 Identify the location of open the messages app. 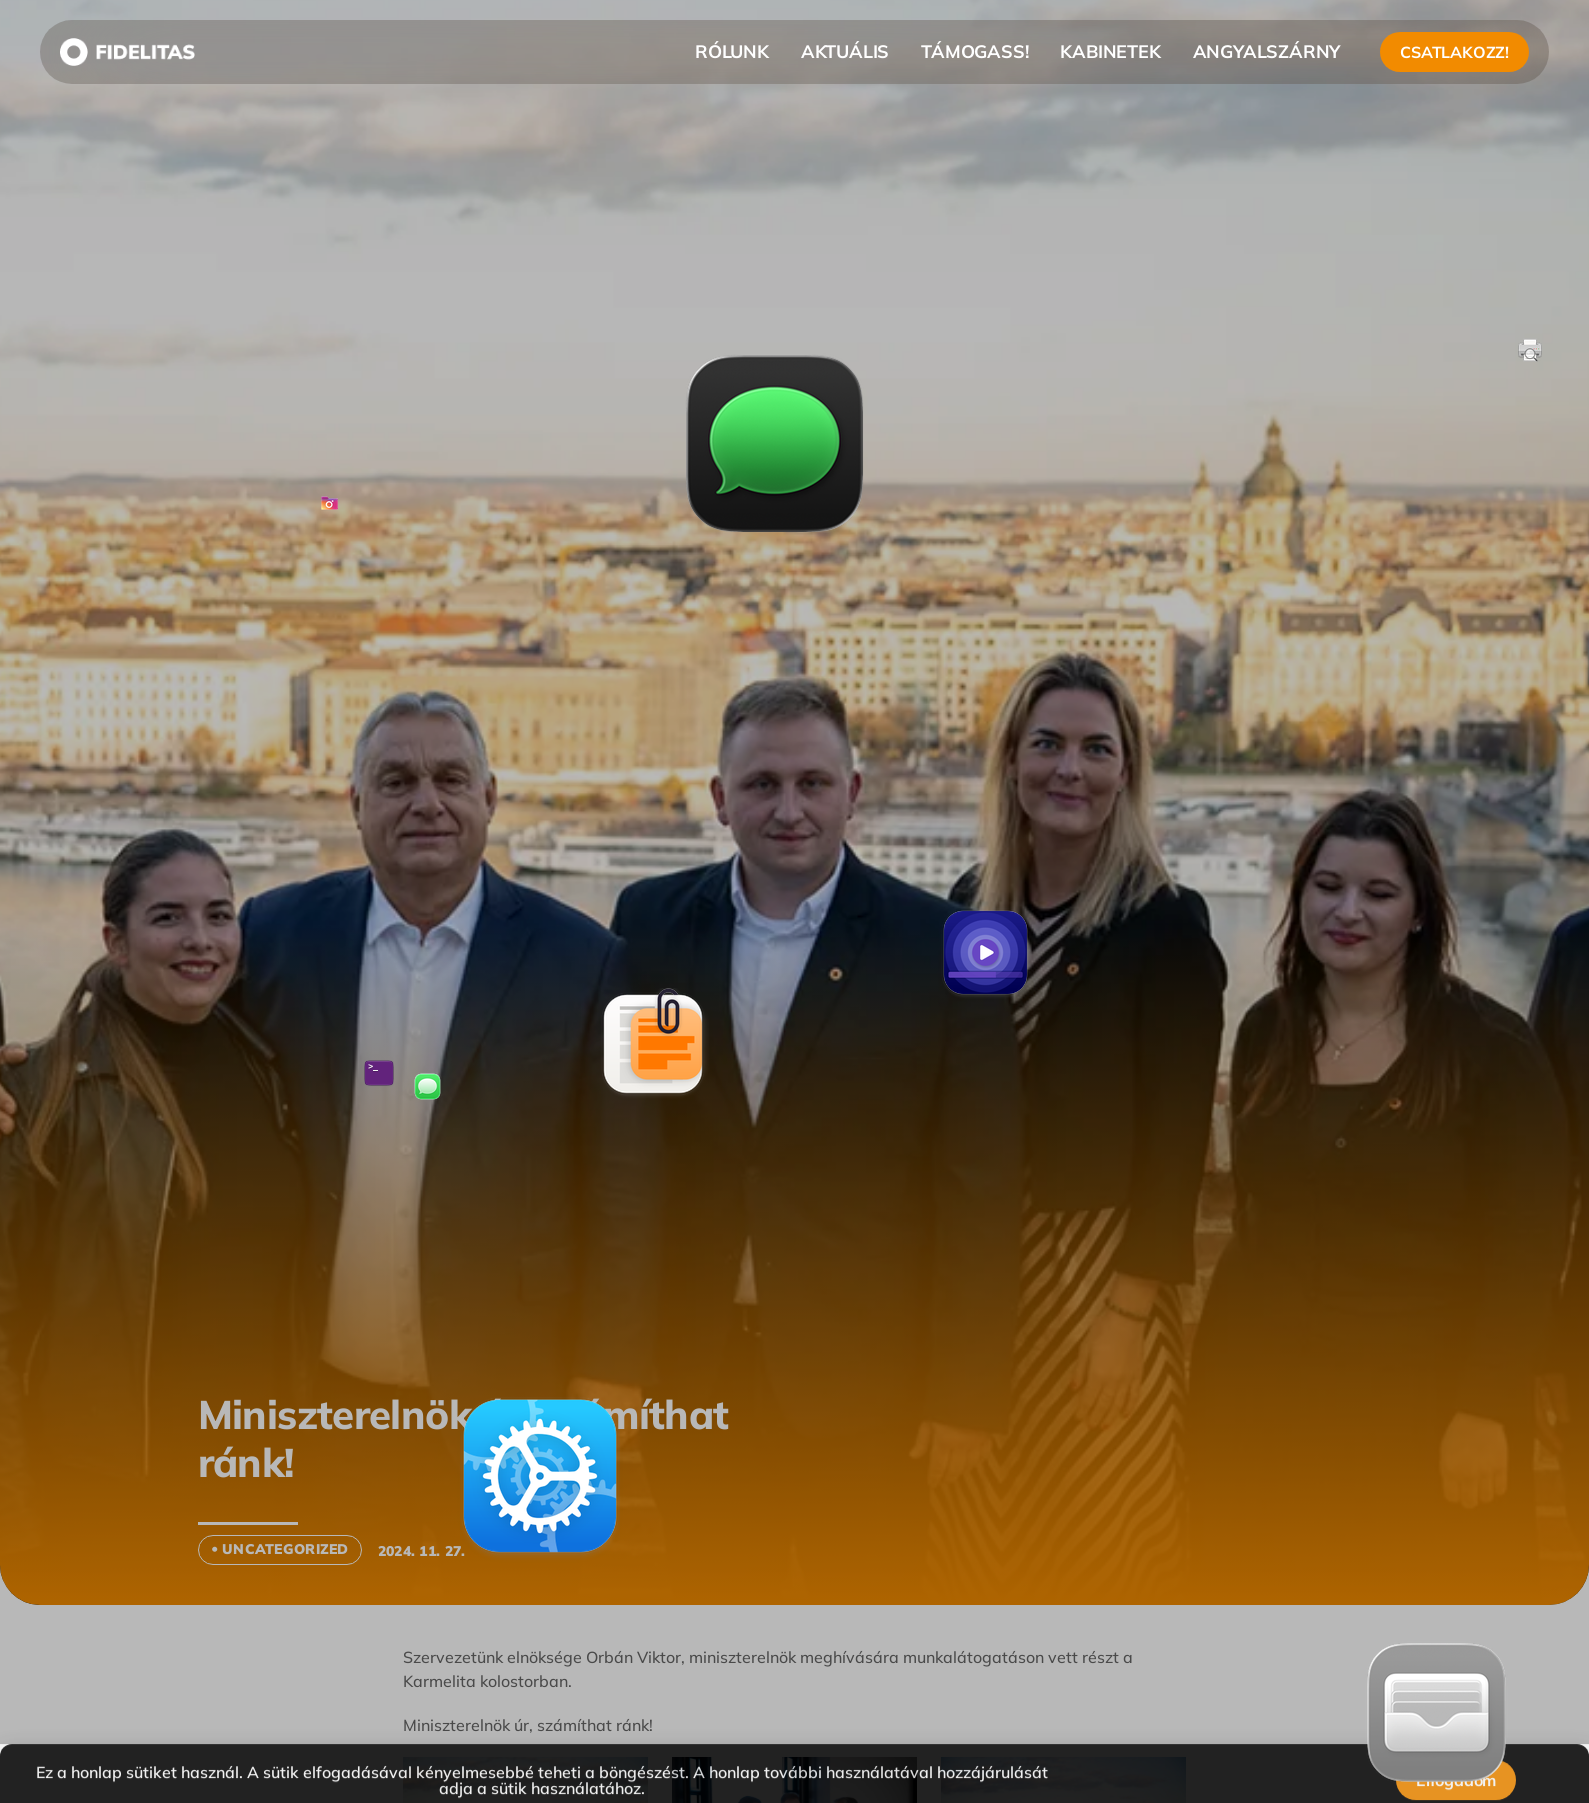
(774, 443).